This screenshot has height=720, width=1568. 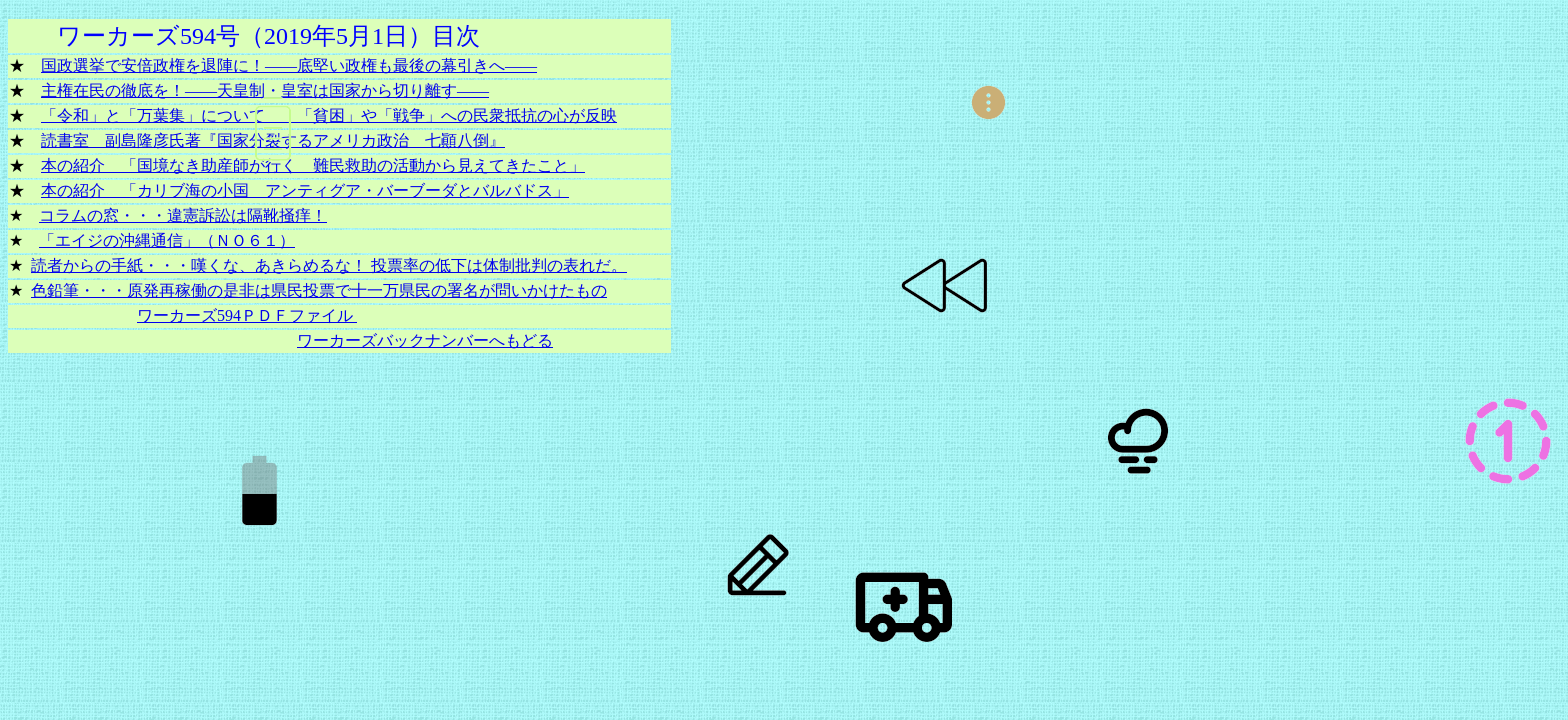 I want to click on indicates foggy weather conditions, so click(x=1138, y=440).